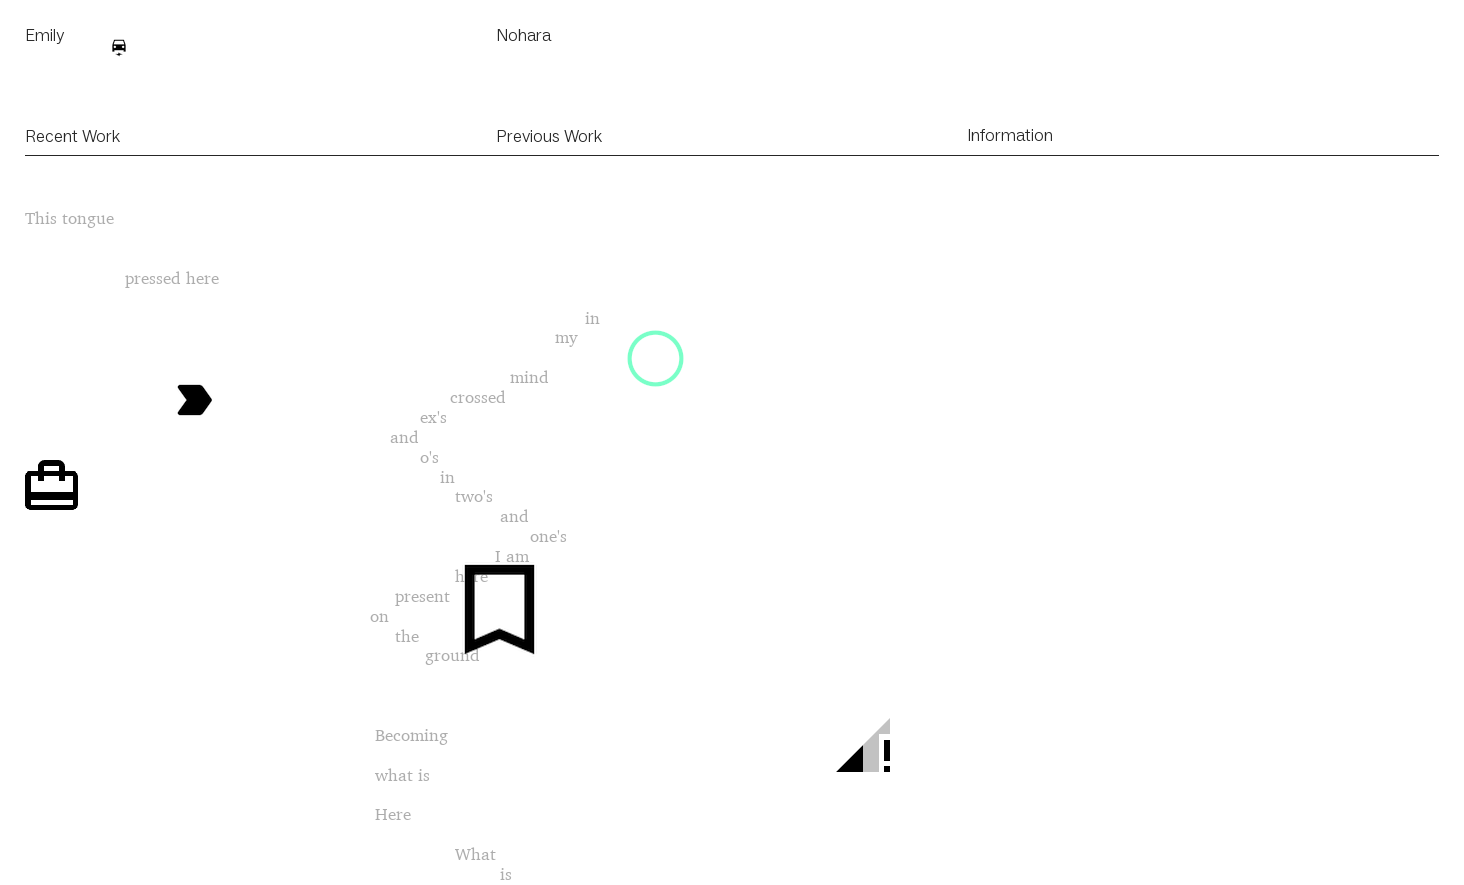 This screenshot has width=1464, height=885. What do you see at coordinates (863, 745) in the screenshot?
I see `indicates weak cellular signal with no internet connection` at bounding box center [863, 745].